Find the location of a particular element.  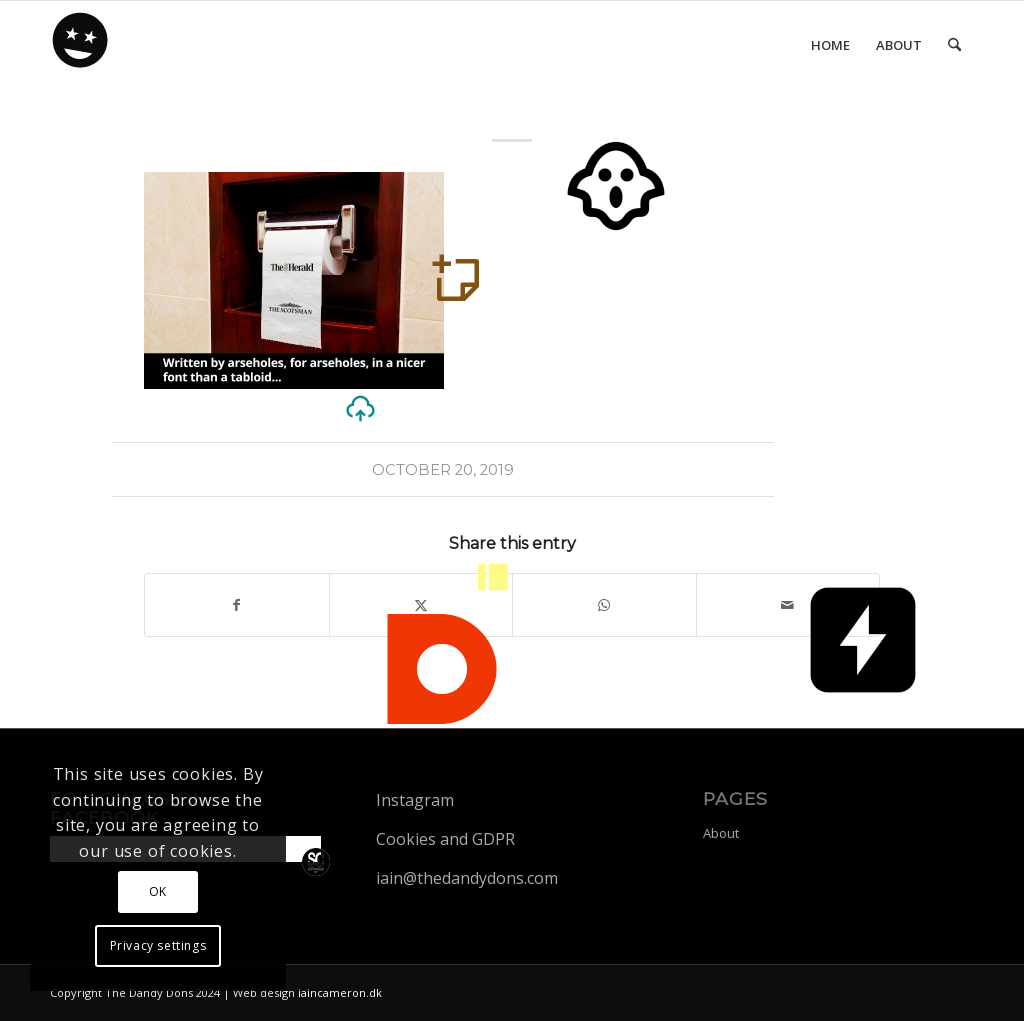

visit the Softcatalà website or app is located at coordinates (316, 862).